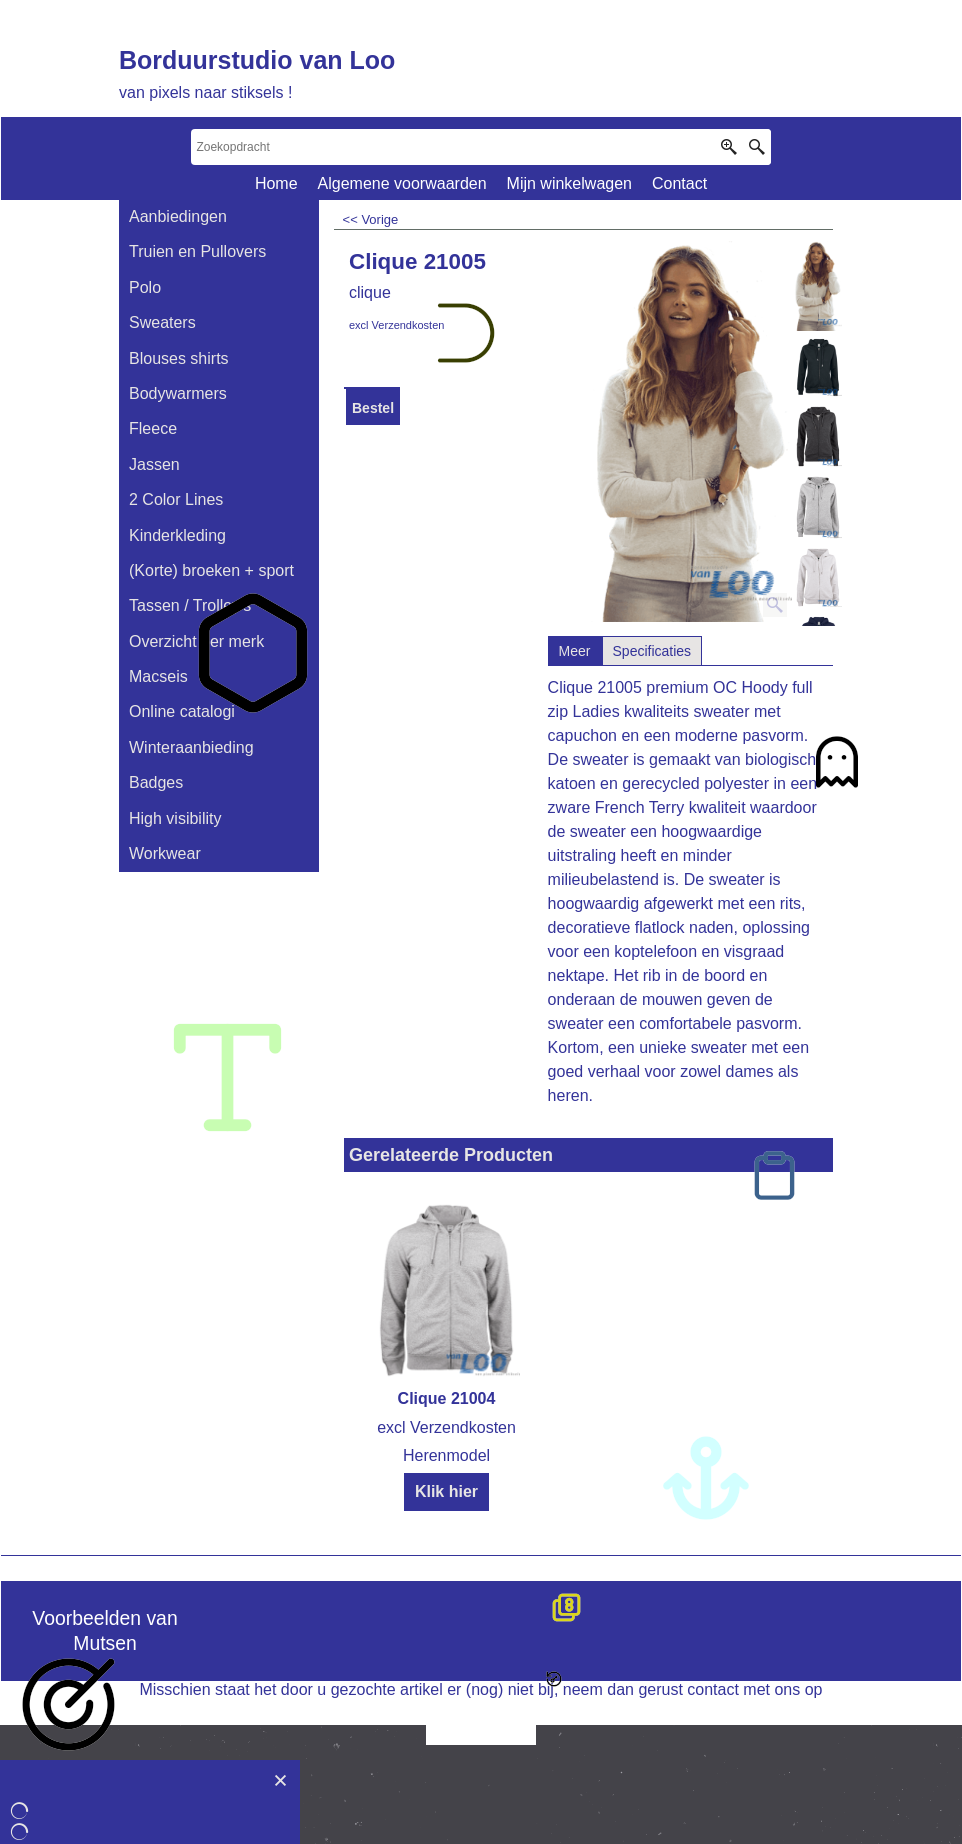  I want to click on indicates a proper superset relationship in mathematical notation, so click(462, 333).